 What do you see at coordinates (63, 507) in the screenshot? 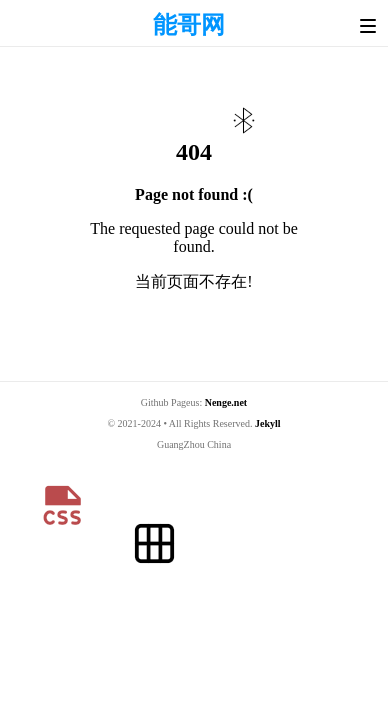
I see `a CSS stylesheet file` at bounding box center [63, 507].